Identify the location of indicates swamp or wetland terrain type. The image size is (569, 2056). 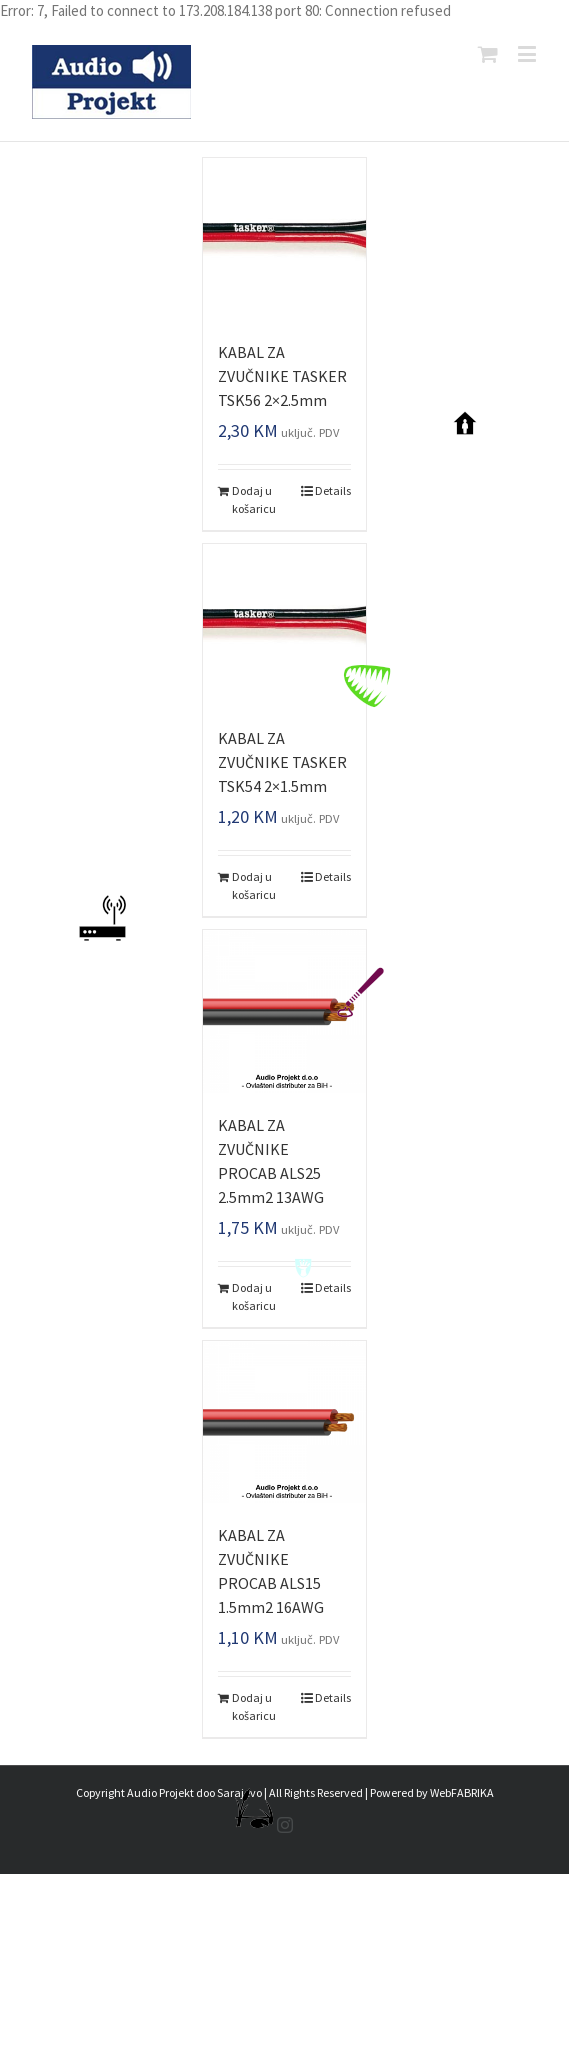
(254, 1808).